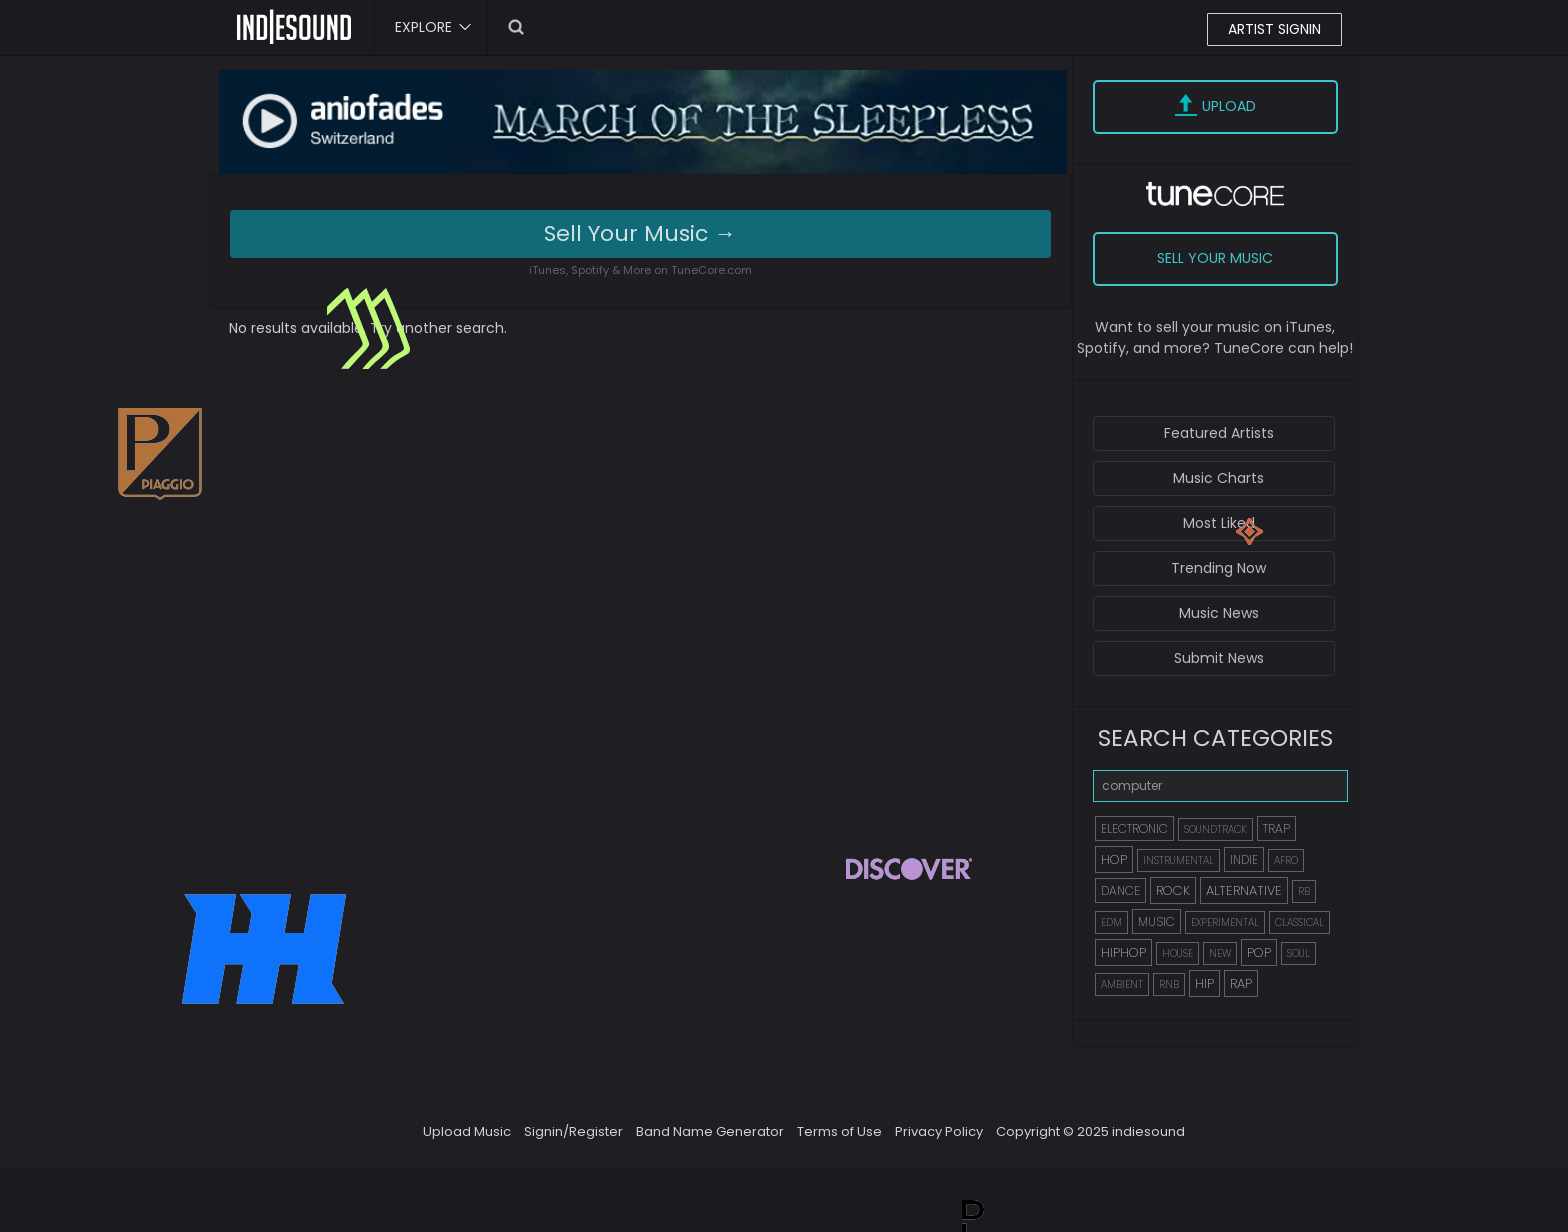  What do you see at coordinates (973, 1216) in the screenshot?
I see `open PagerDuty incident management app` at bounding box center [973, 1216].